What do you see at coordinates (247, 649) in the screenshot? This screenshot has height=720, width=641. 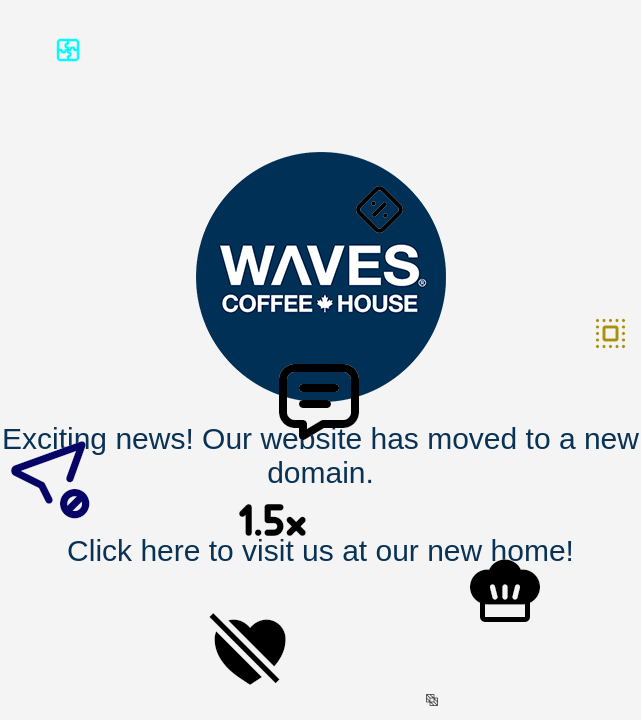 I see `remove from favorites` at bounding box center [247, 649].